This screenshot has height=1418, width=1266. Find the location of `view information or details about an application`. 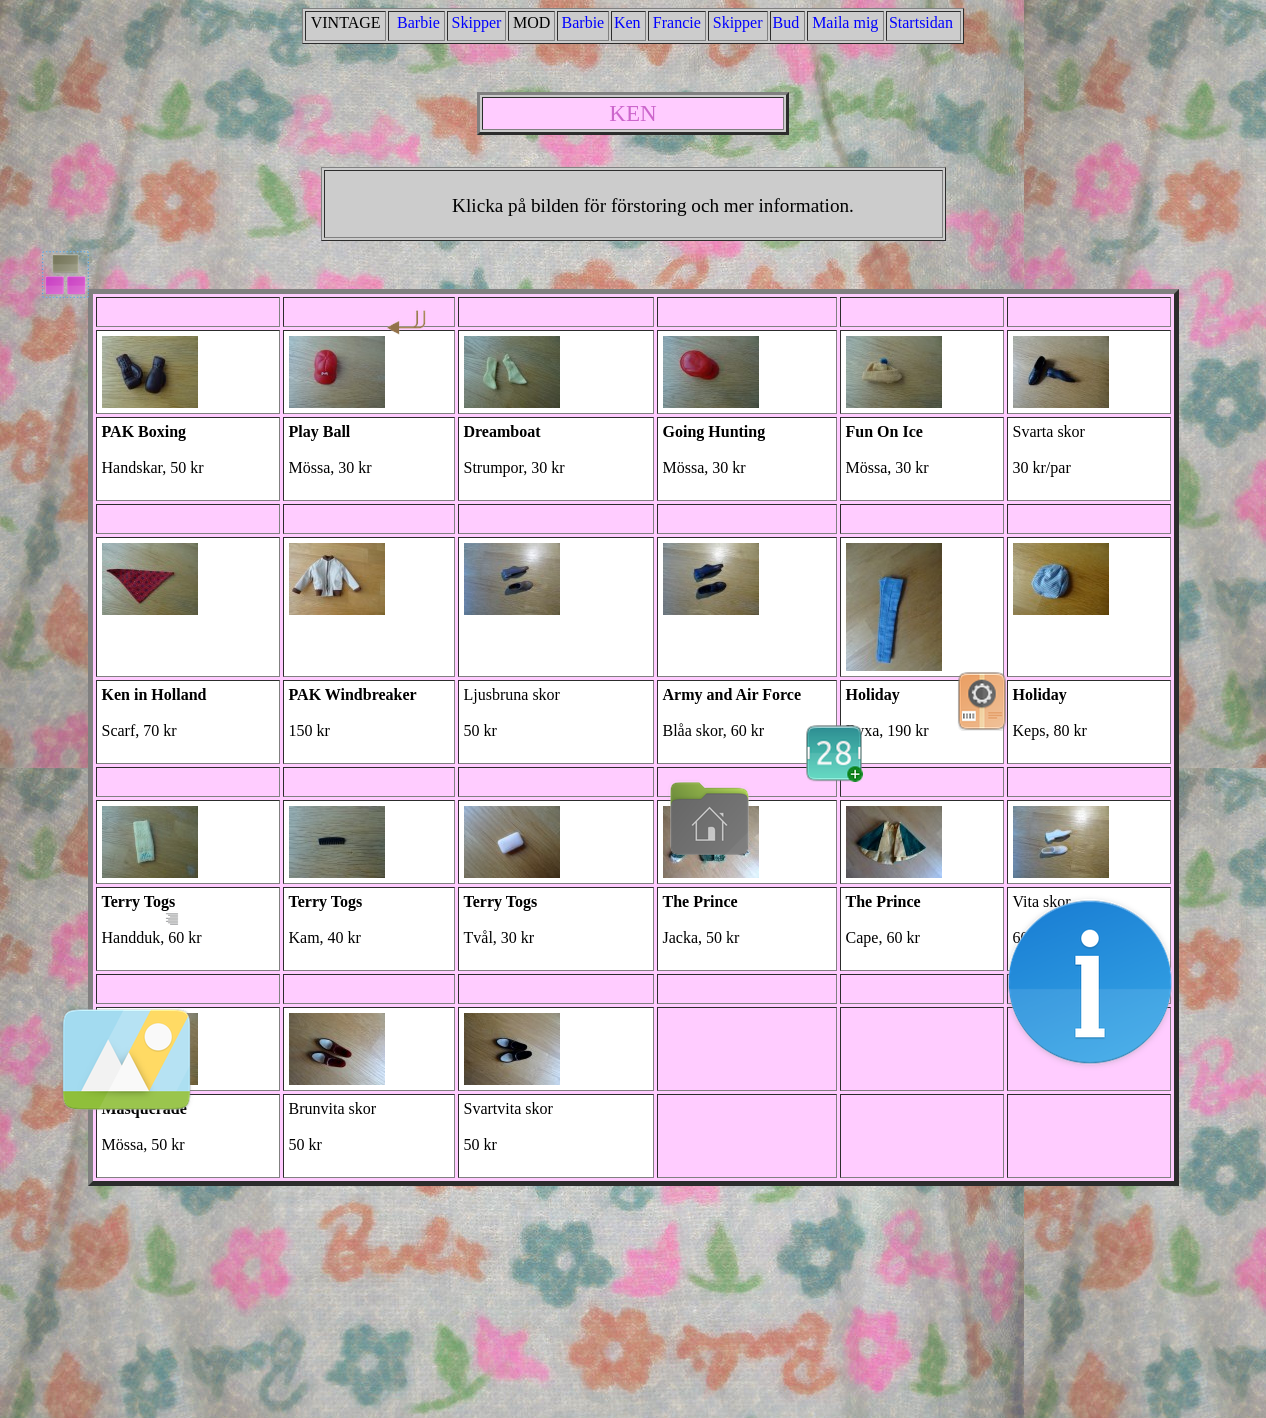

view information or details about an application is located at coordinates (1090, 982).